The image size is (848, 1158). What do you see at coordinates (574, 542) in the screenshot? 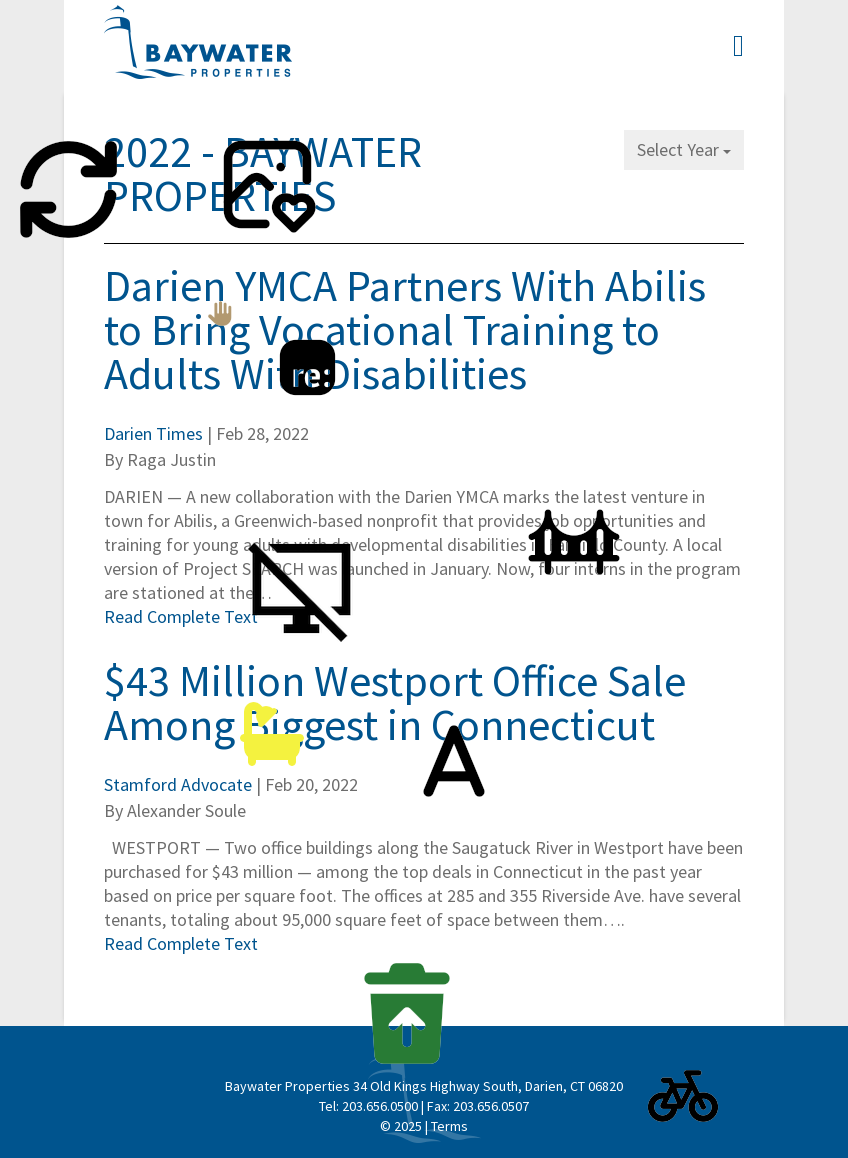
I see `navigate to bridges or overpasses on a map` at bounding box center [574, 542].